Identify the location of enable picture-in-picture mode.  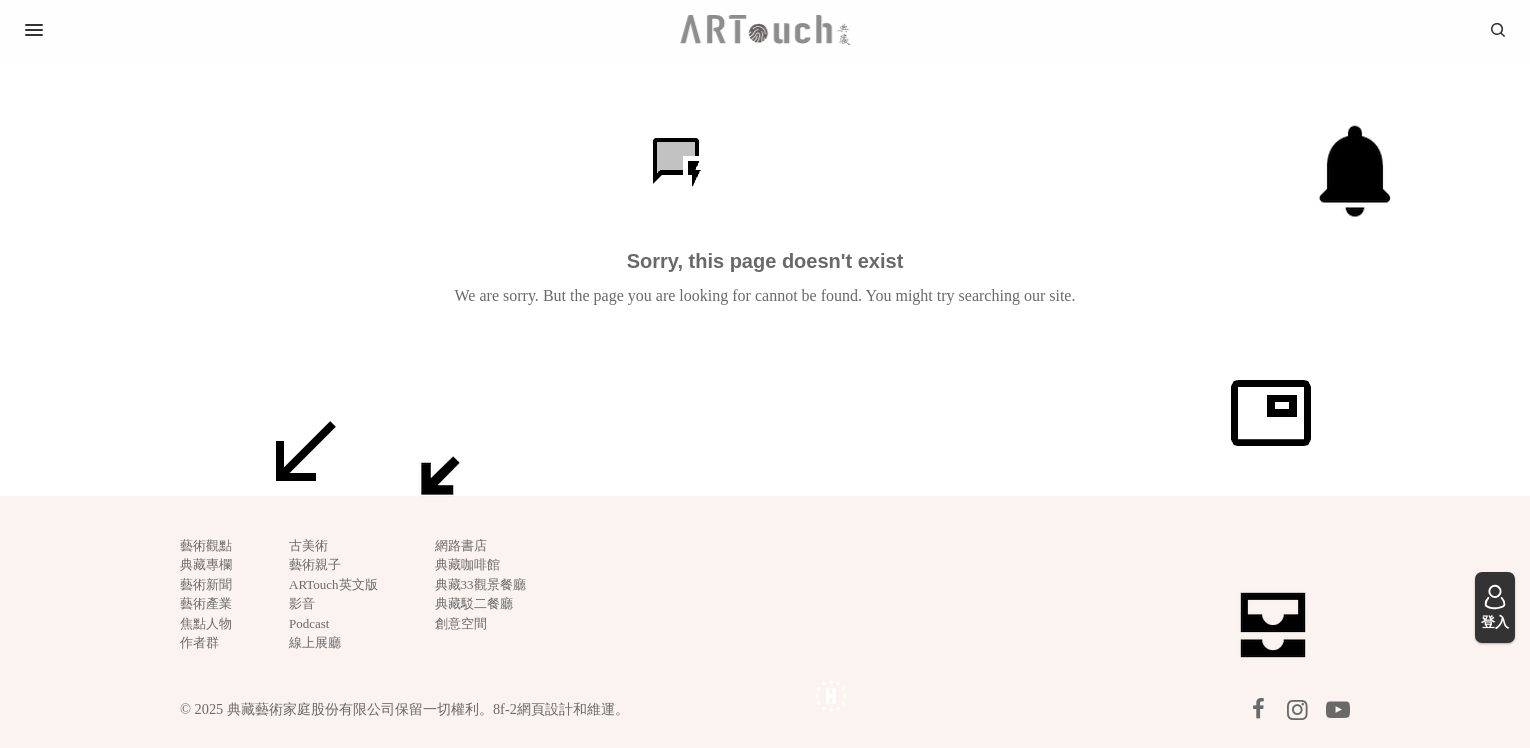
(1271, 413).